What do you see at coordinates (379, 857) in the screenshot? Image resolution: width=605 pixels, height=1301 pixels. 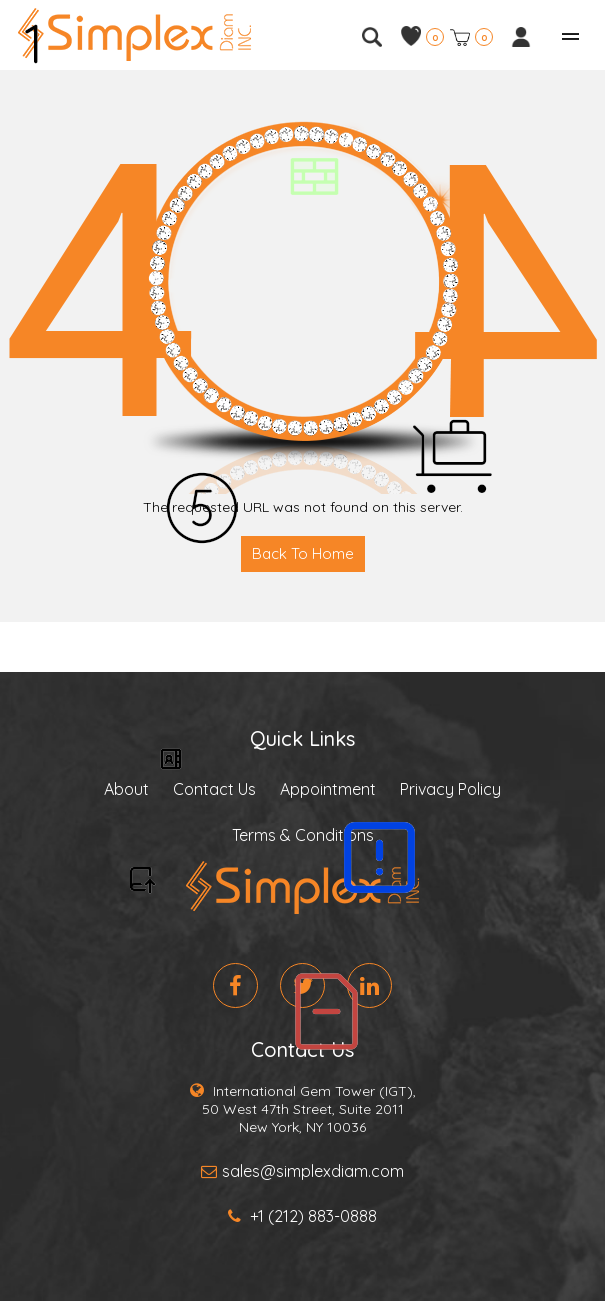 I see `indicates a warning or alert status` at bounding box center [379, 857].